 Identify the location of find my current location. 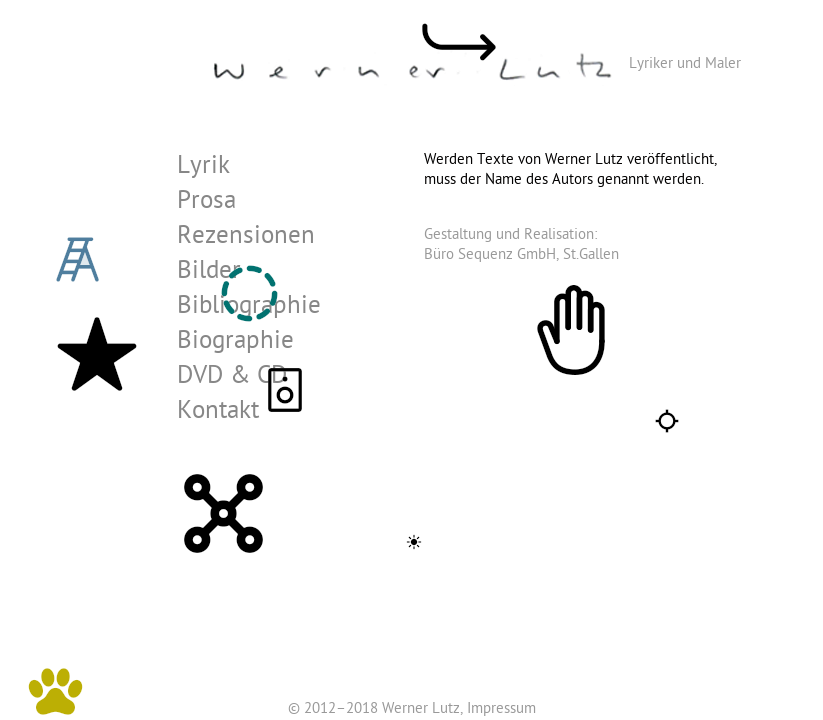
(667, 421).